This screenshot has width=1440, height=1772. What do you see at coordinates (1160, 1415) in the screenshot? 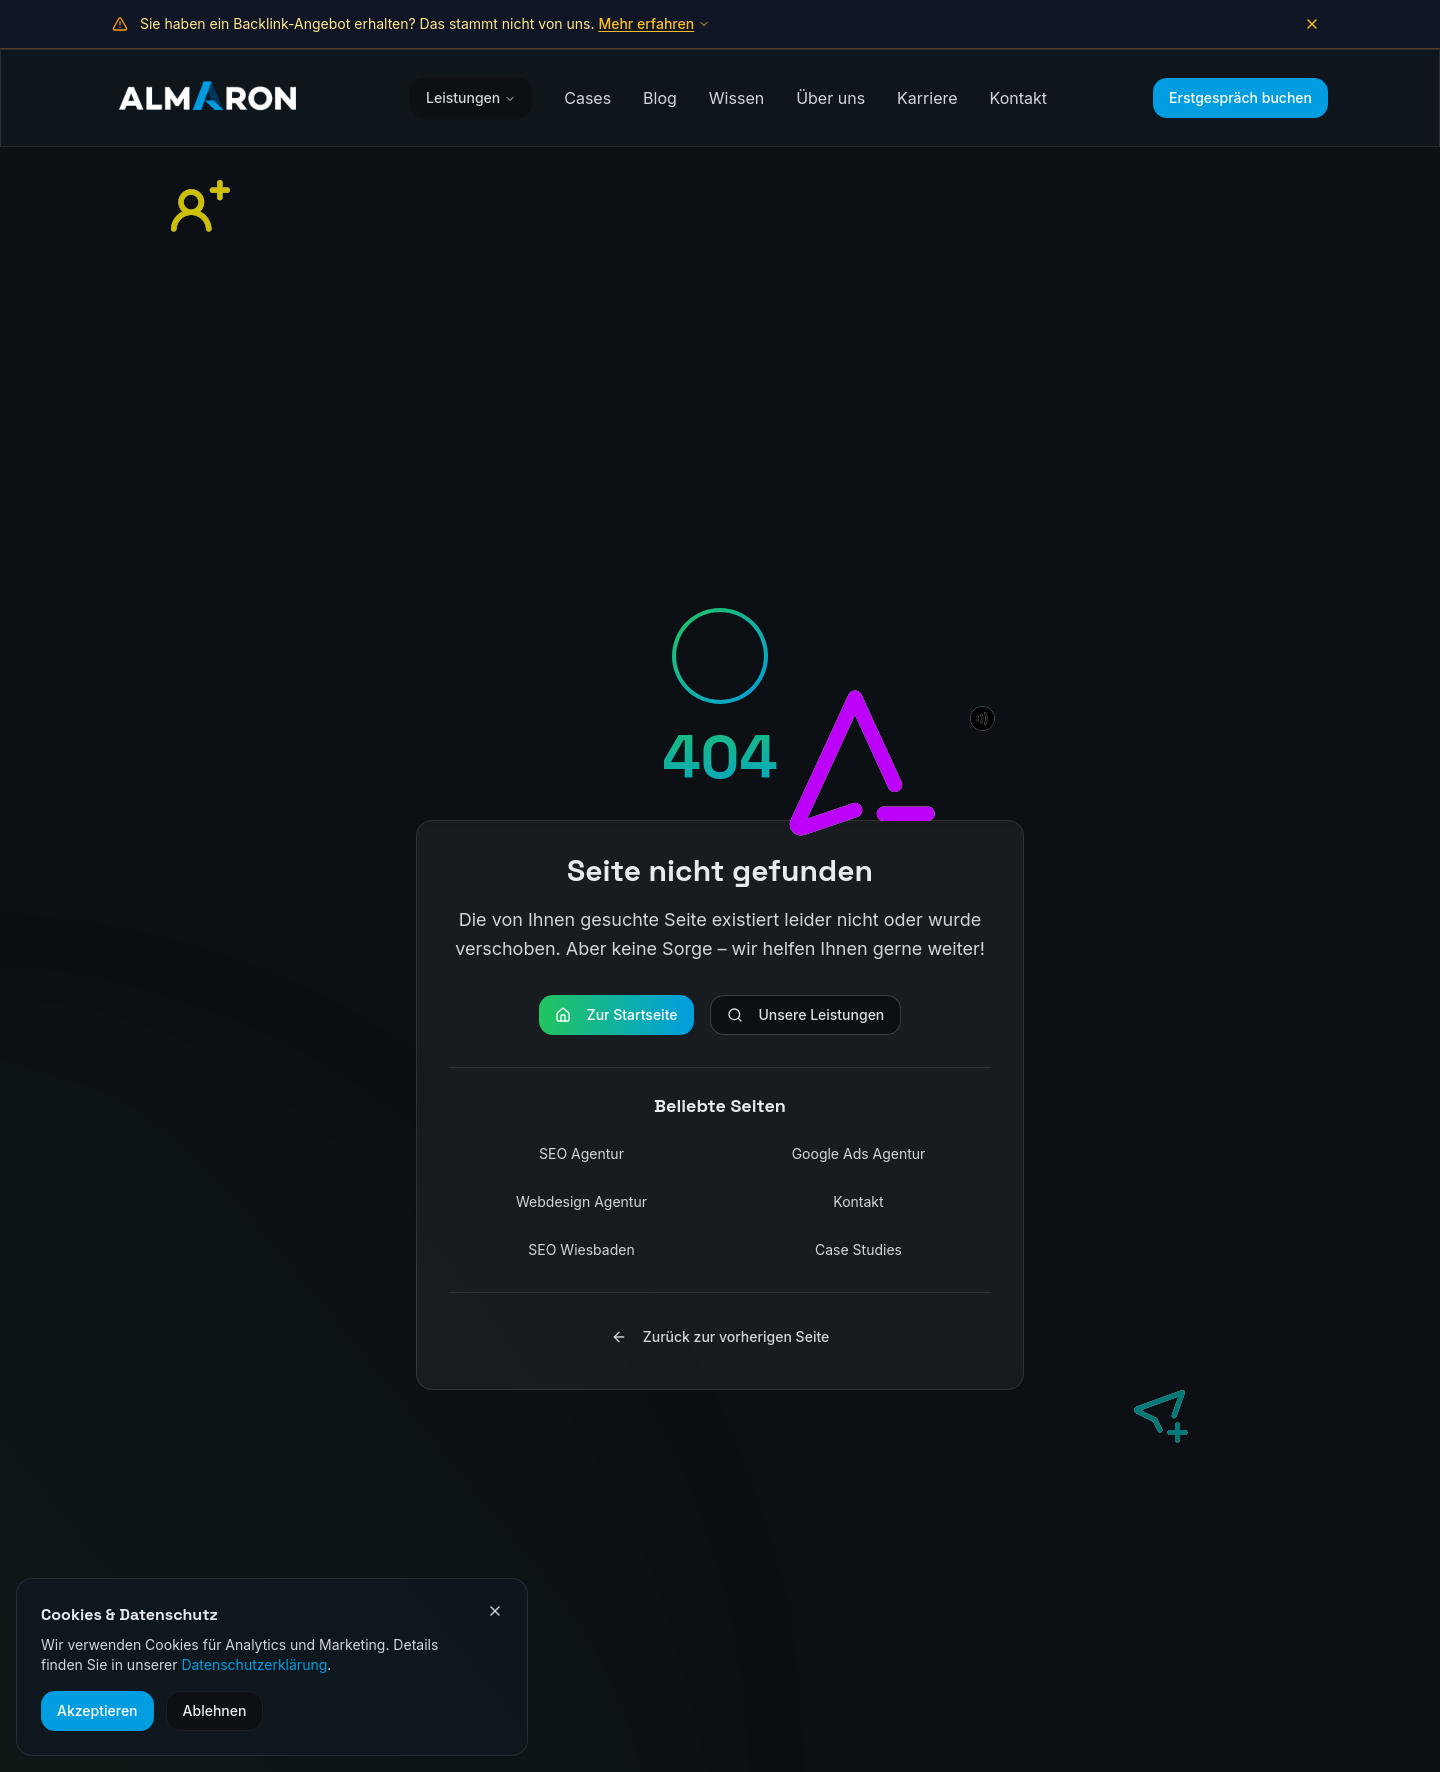
I see `add a new location pin` at bounding box center [1160, 1415].